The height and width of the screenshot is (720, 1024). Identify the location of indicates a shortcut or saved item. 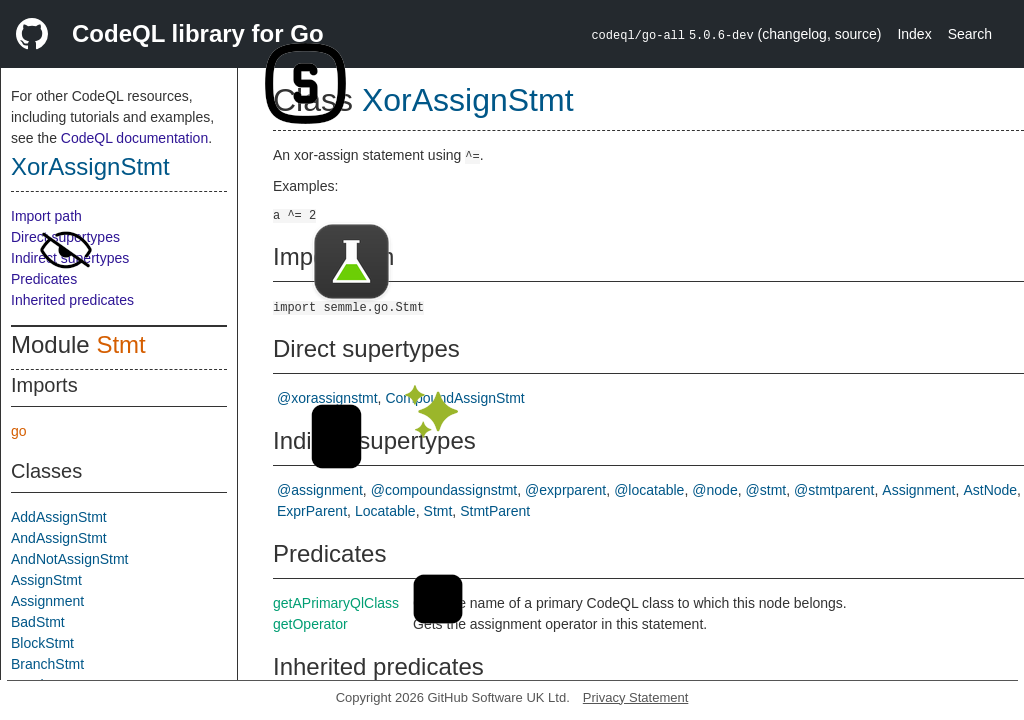
(305, 83).